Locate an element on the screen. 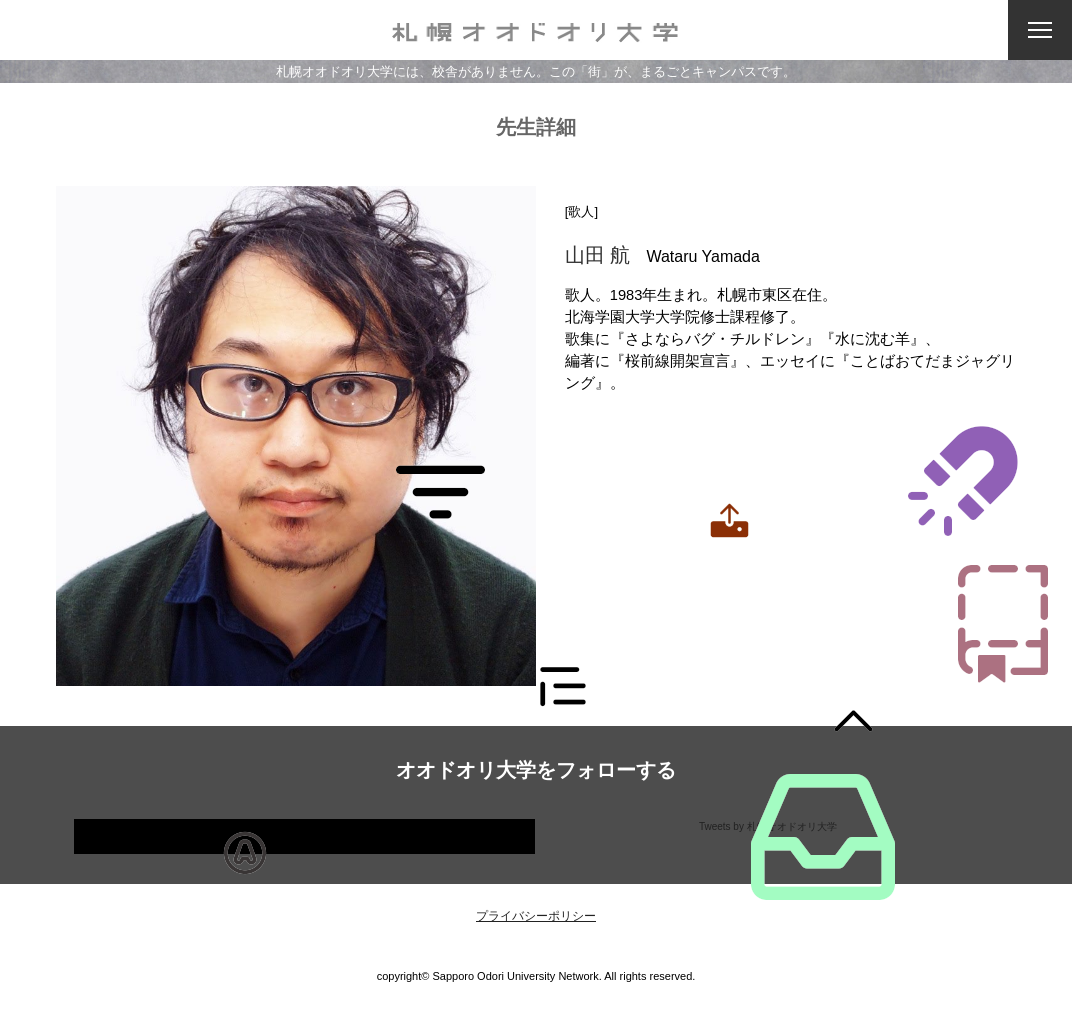 This screenshot has width=1072, height=1021. upload a file or document is located at coordinates (729, 522).